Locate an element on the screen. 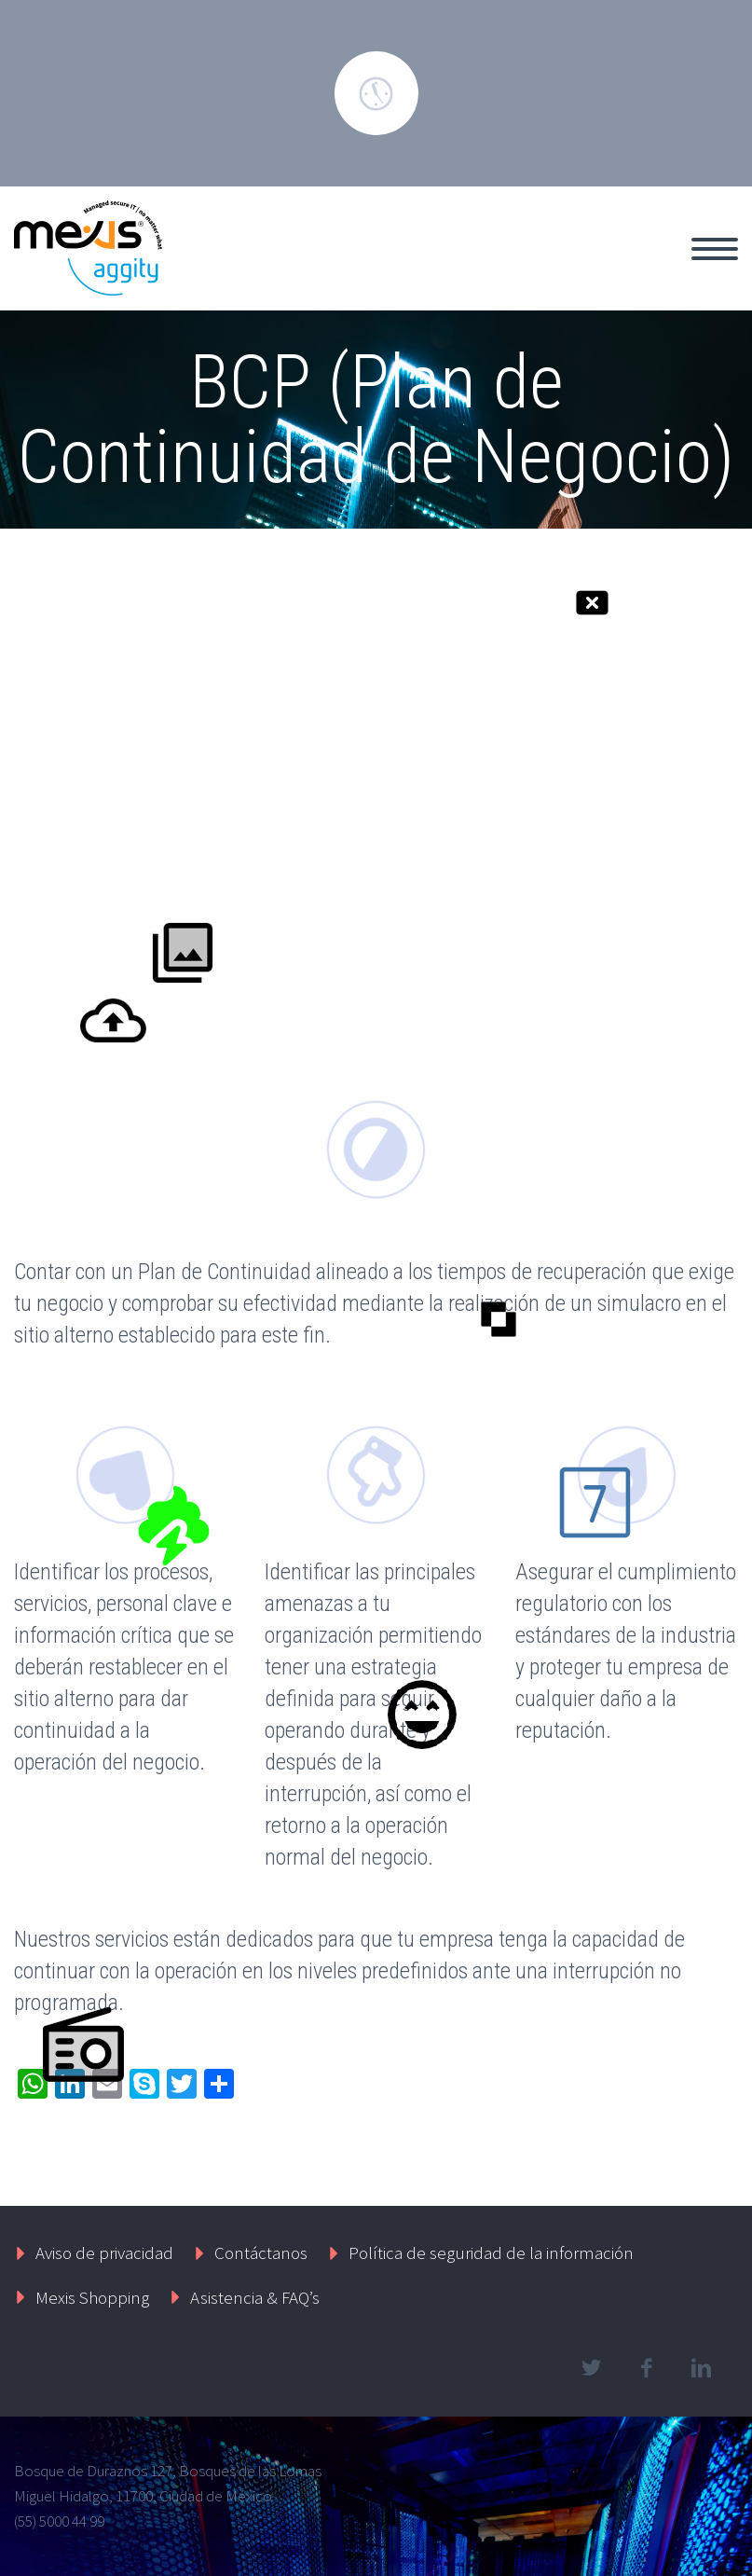  close or dismiss a dialog box is located at coordinates (592, 602).